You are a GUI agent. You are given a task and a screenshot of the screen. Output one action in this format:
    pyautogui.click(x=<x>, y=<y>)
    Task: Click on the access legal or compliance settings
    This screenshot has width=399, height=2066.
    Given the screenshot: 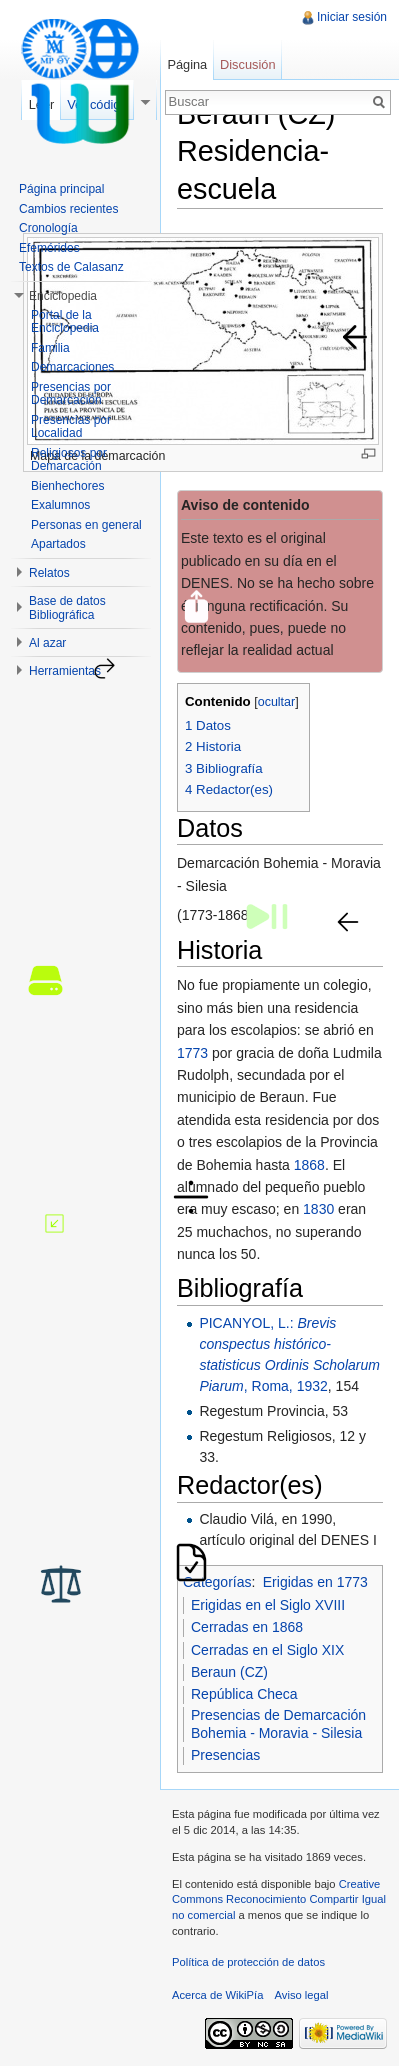 What is the action you would take?
    pyautogui.click(x=61, y=1584)
    